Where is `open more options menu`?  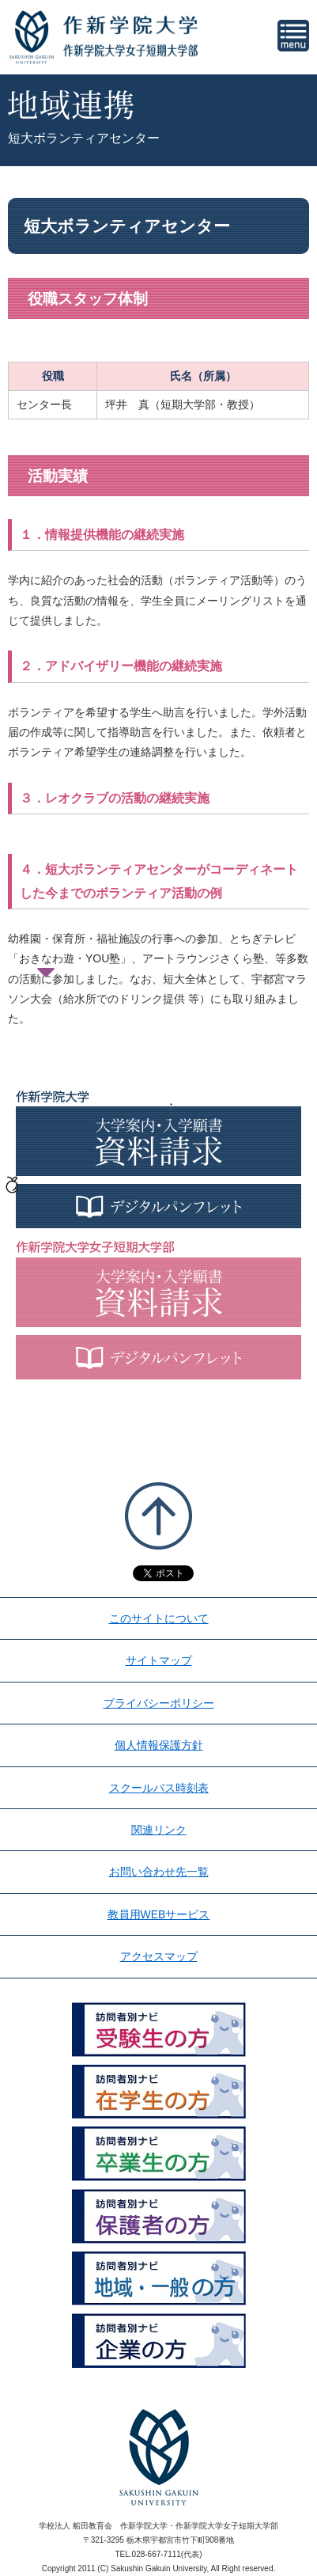
open more options menu is located at coordinates (171, 1109).